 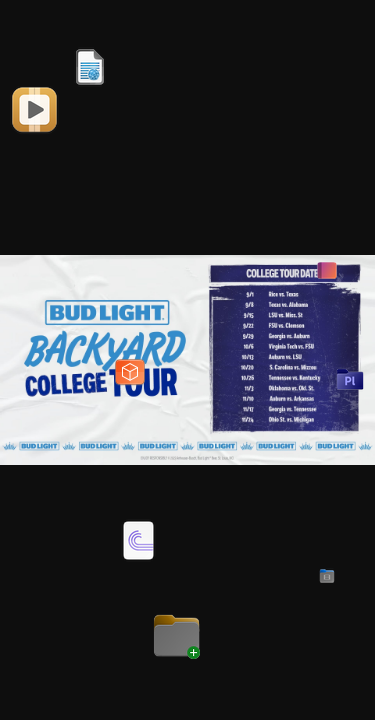 What do you see at coordinates (327, 576) in the screenshot?
I see `open your videos folder` at bounding box center [327, 576].